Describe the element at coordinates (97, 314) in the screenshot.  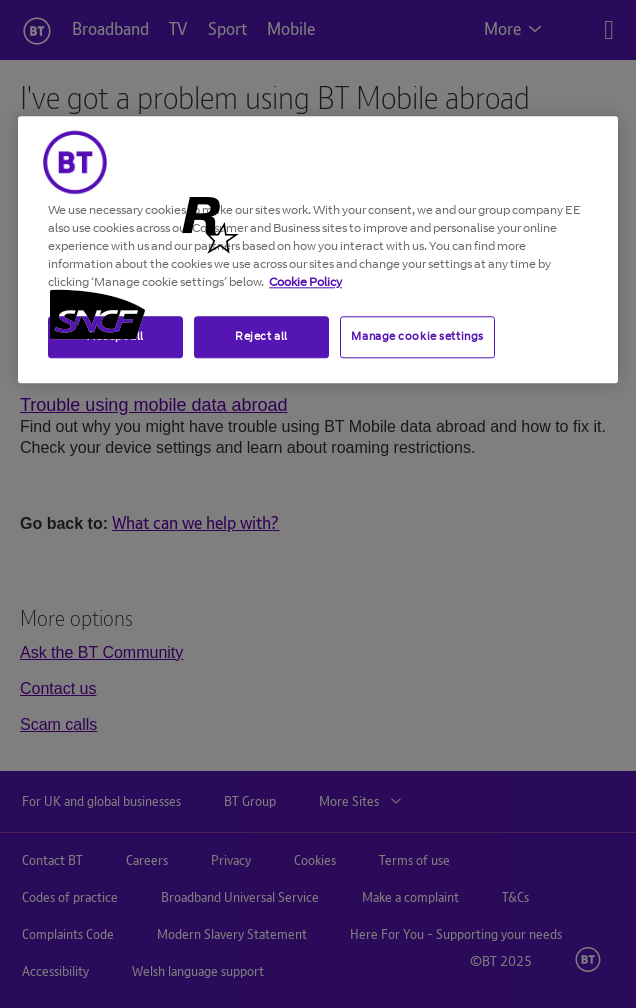
I see `open the SNCF French railway app` at that location.